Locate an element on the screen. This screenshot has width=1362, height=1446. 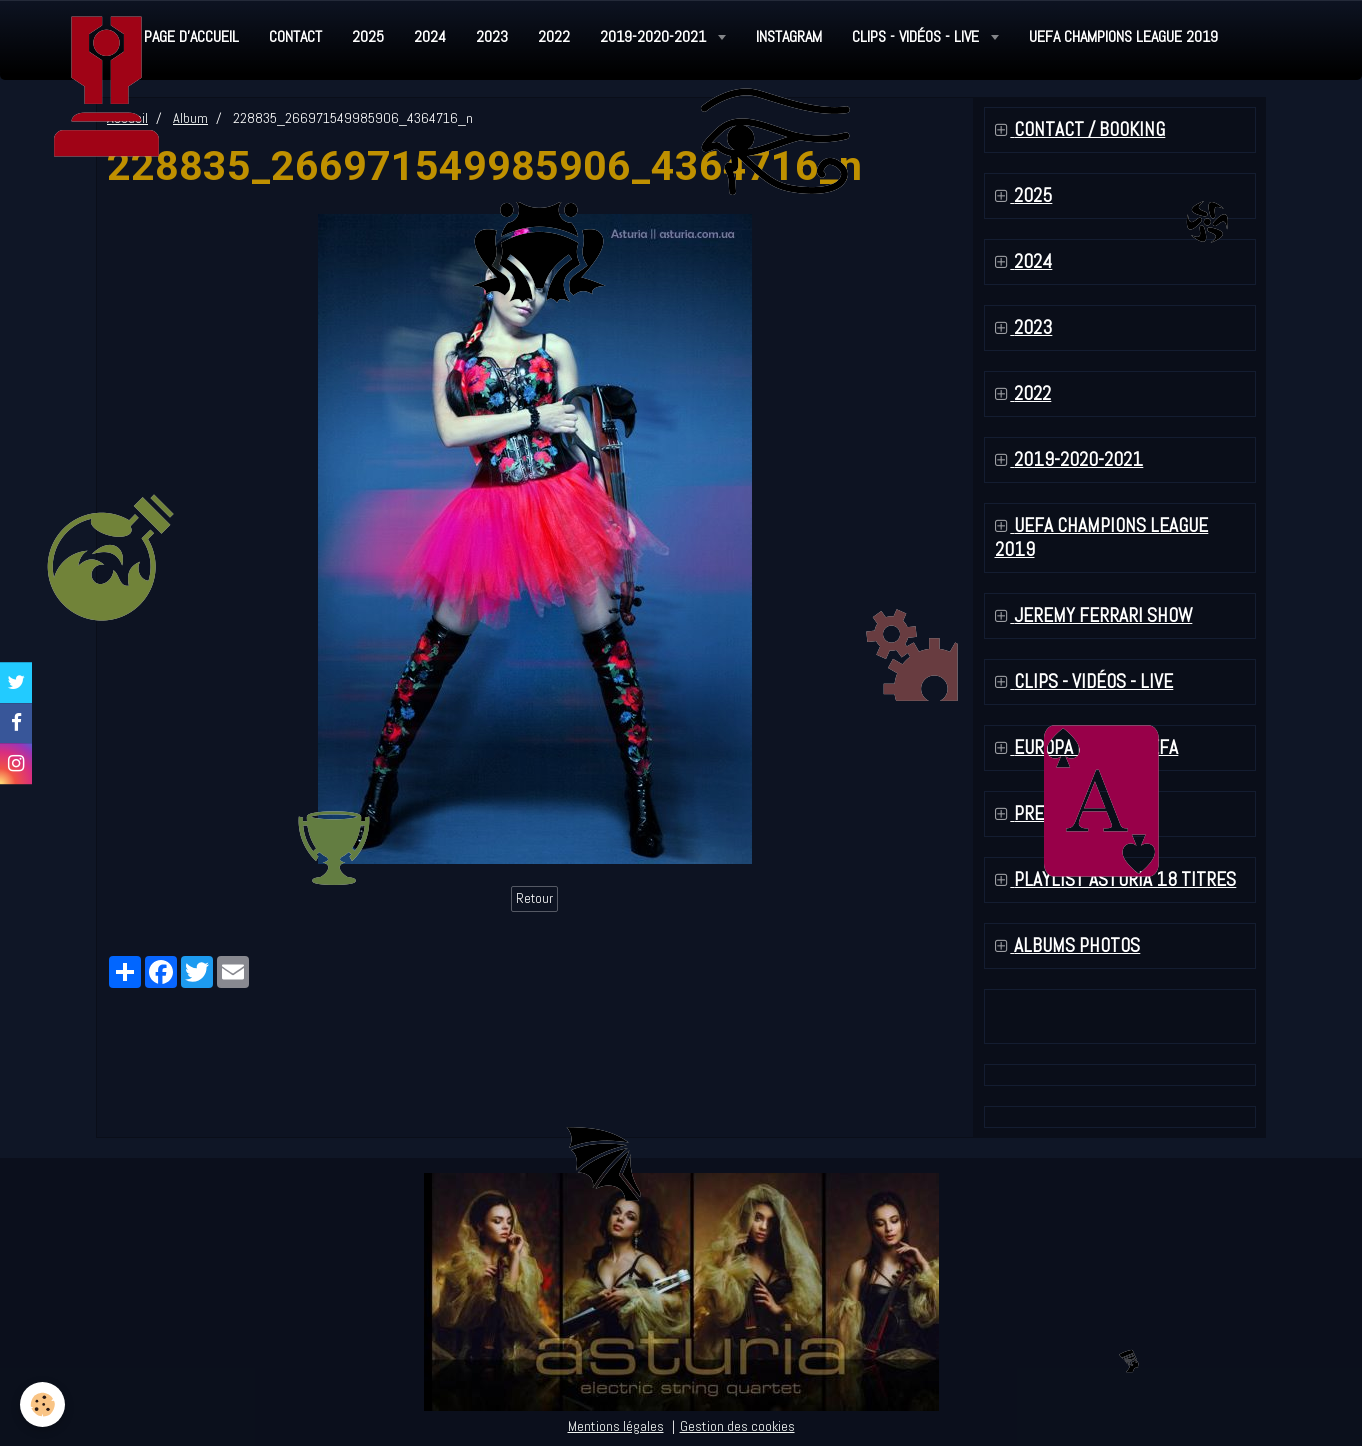
access Egyptian or mythology-themed content is located at coordinates (775, 139).